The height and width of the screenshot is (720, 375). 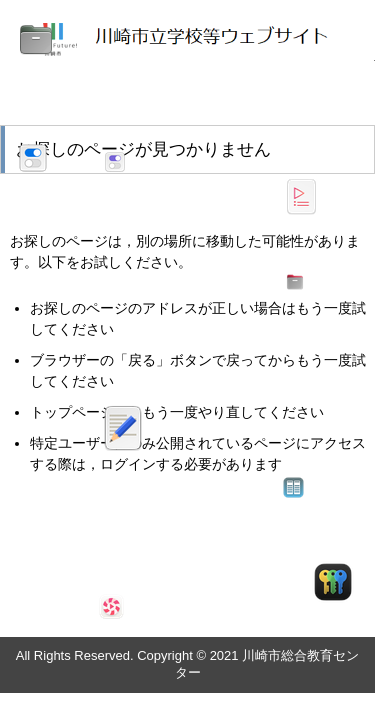 What do you see at coordinates (123, 428) in the screenshot?
I see `open the software learning center` at bounding box center [123, 428].